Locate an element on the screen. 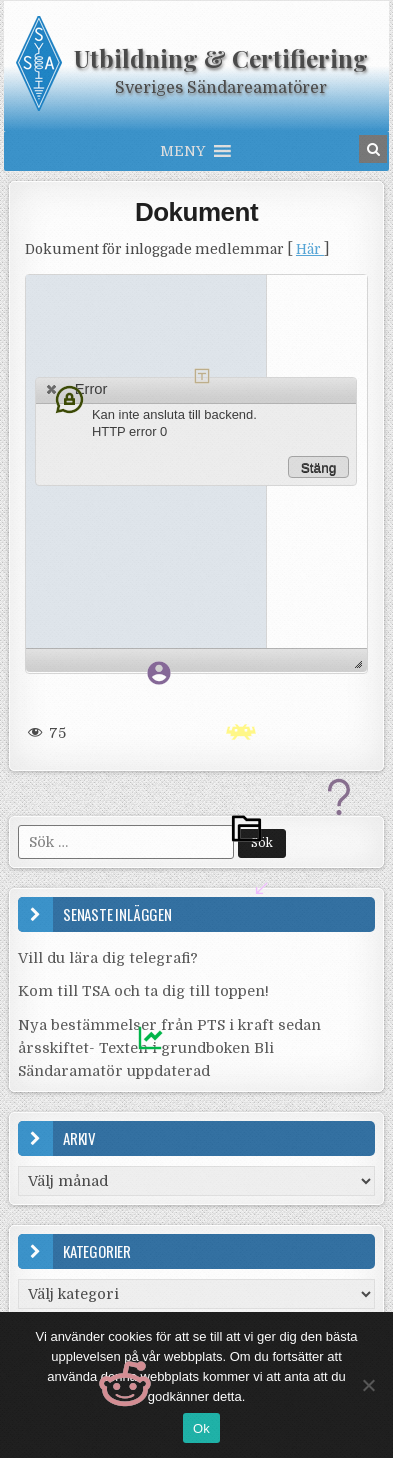 The height and width of the screenshot is (1458, 393). start a private or encrypted conversation is located at coordinates (69, 399).